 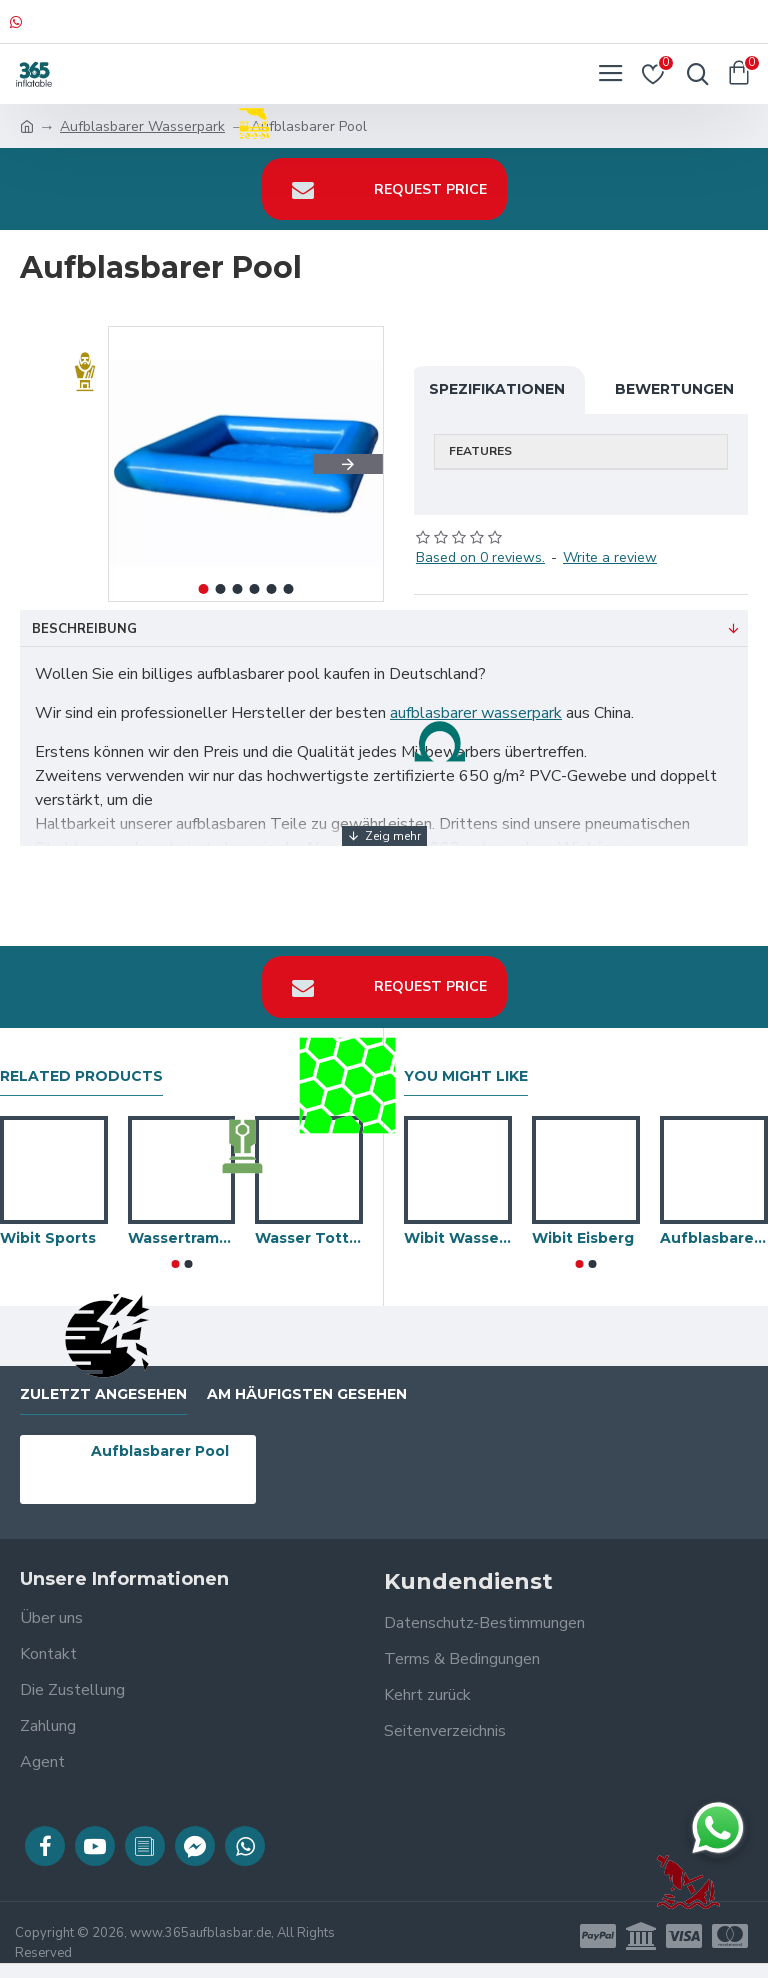 I want to click on access train or railway games, so click(x=254, y=123).